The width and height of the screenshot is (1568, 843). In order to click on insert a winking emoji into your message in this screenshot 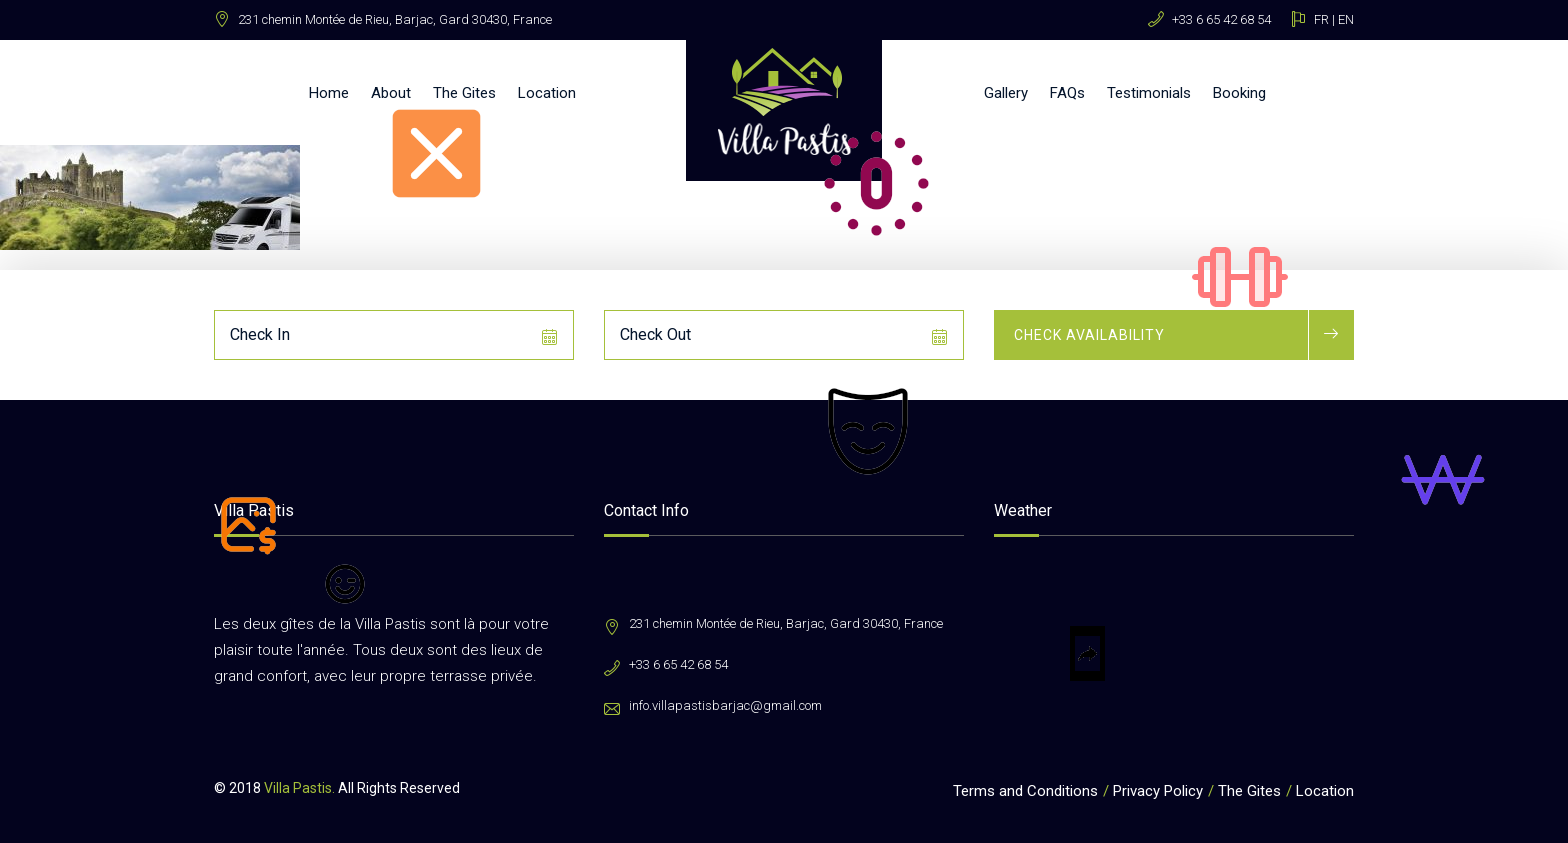, I will do `click(345, 584)`.